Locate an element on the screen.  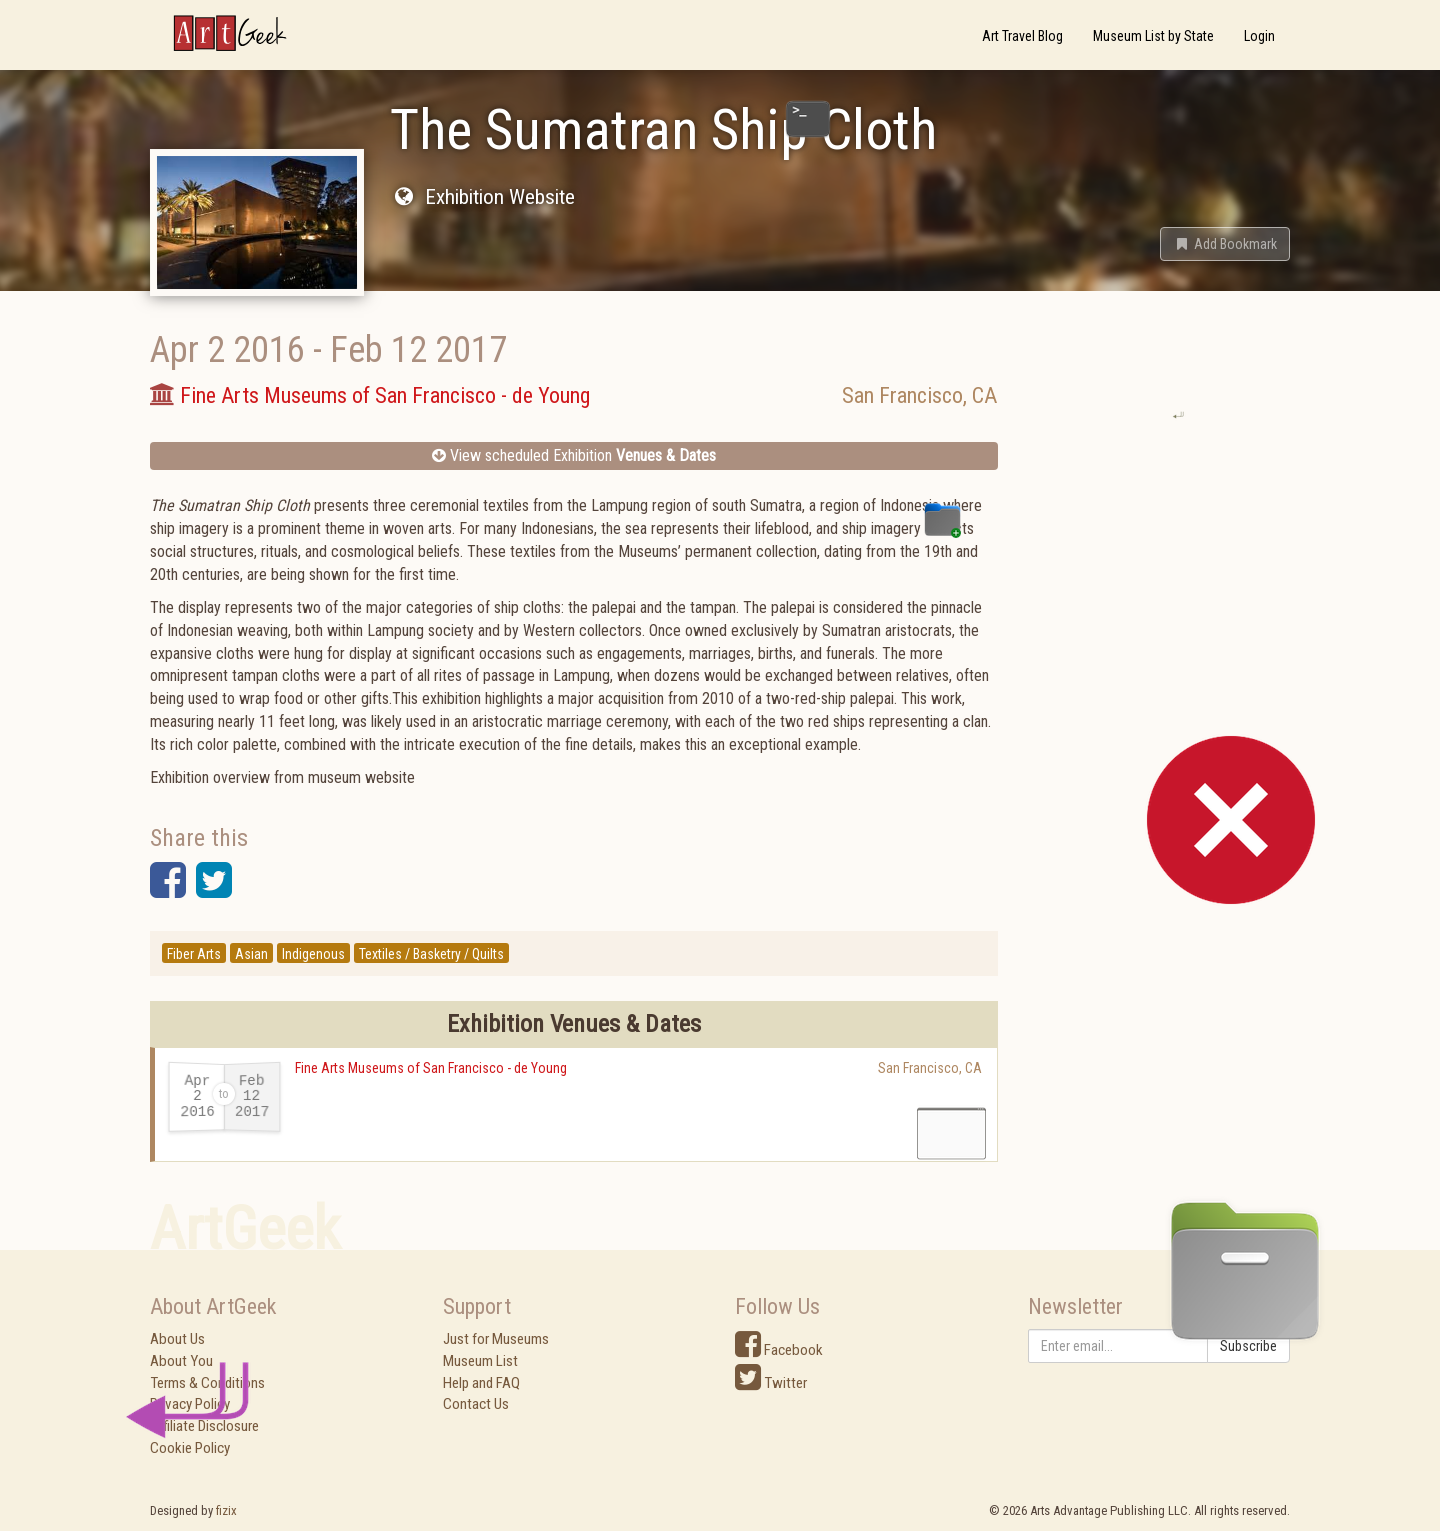
reply to all recipients of an email is located at coordinates (1178, 415).